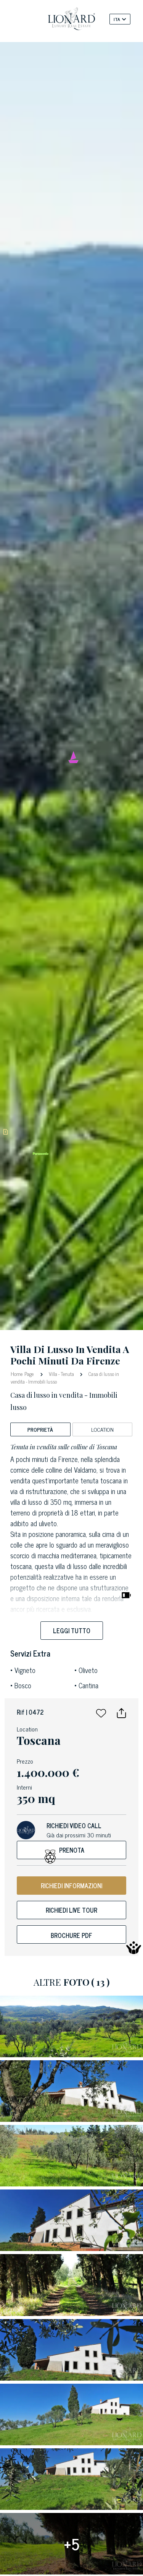 The width and height of the screenshot is (143, 2576). What do you see at coordinates (5, 1132) in the screenshot?
I see `indicates primary SIM card slot (SIM 1)` at bounding box center [5, 1132].